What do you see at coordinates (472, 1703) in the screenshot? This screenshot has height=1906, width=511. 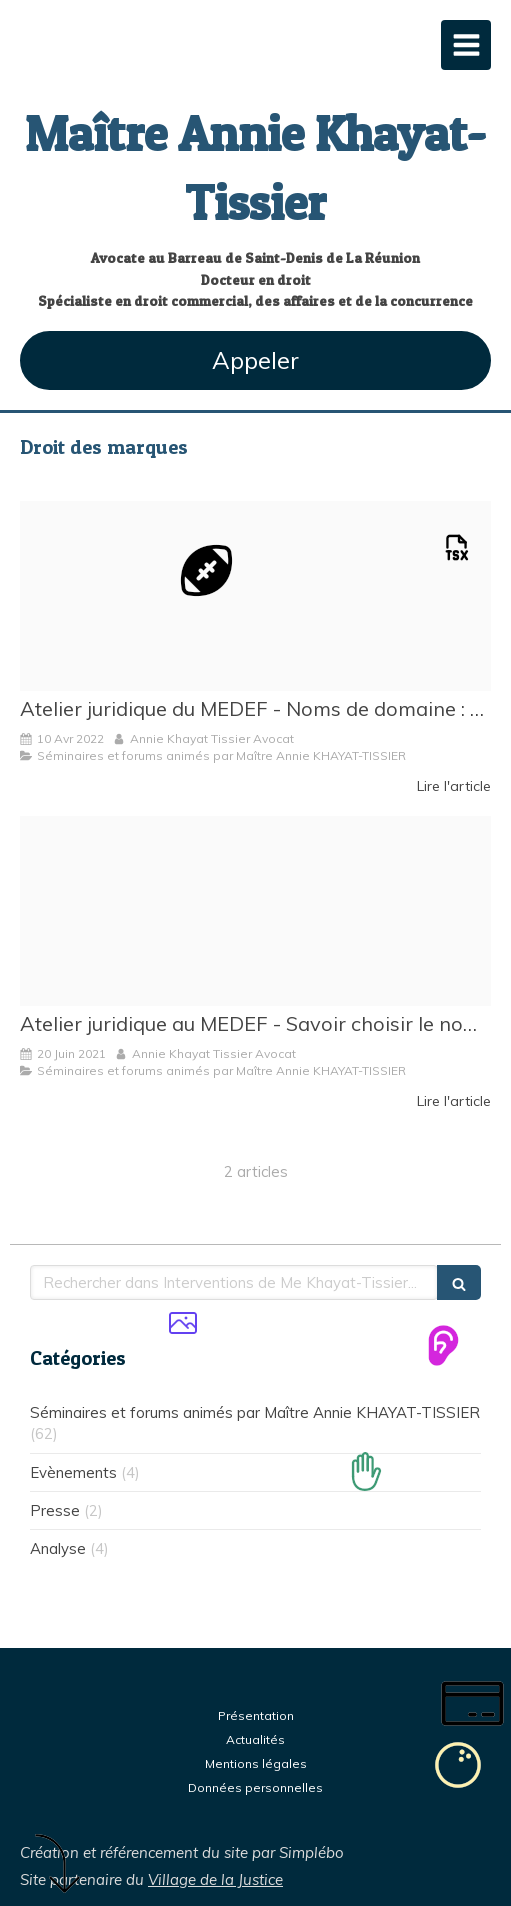 I see `manage payment methods` at bounding box center [472, 1703].